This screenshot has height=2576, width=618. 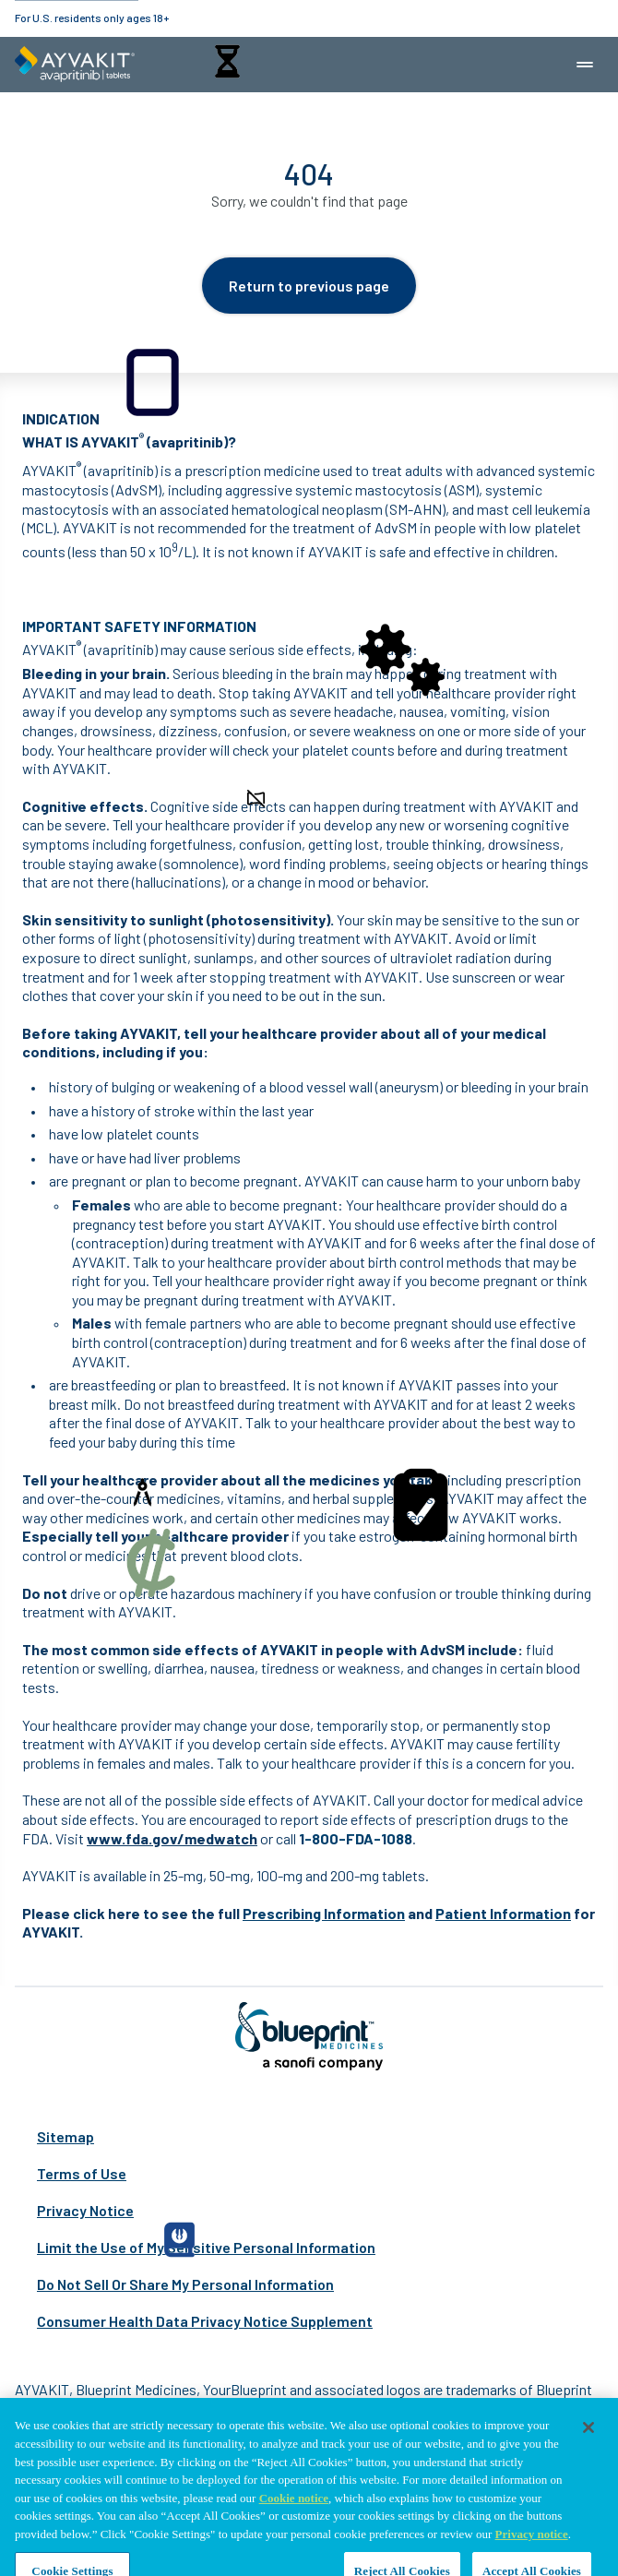 What do you see at coordinates (402, 658) in the screenshot?
I see `view detected viruses or threats` at bounding box center [402, 658].